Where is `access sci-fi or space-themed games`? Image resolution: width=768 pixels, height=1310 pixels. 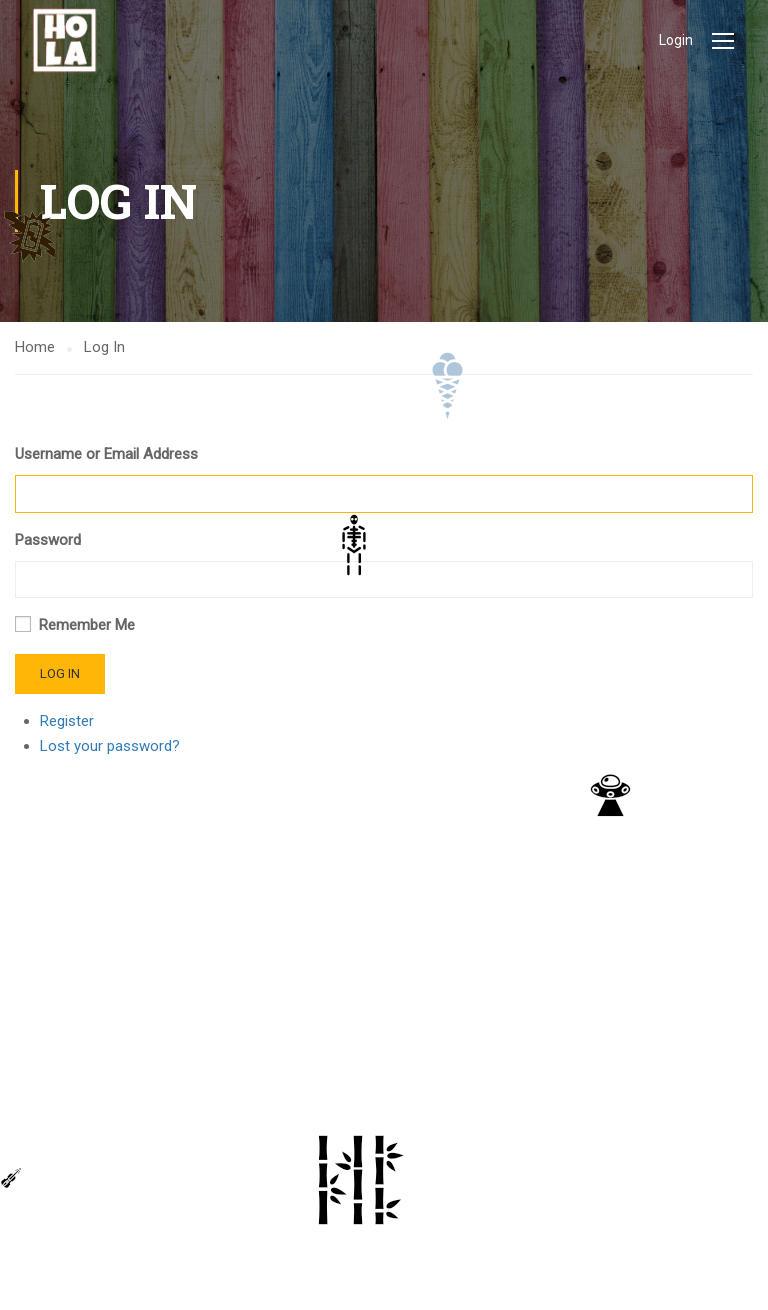 access sci-fi or space-themed games is located at coordinates (610, 795).